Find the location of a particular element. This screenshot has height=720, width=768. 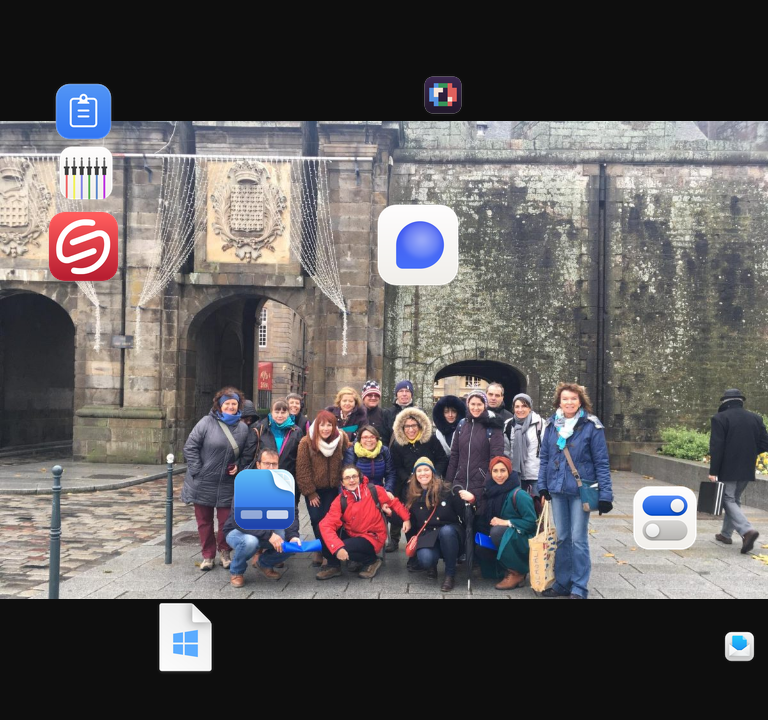

open the texts messaging app is located at coordinates (418, 245).